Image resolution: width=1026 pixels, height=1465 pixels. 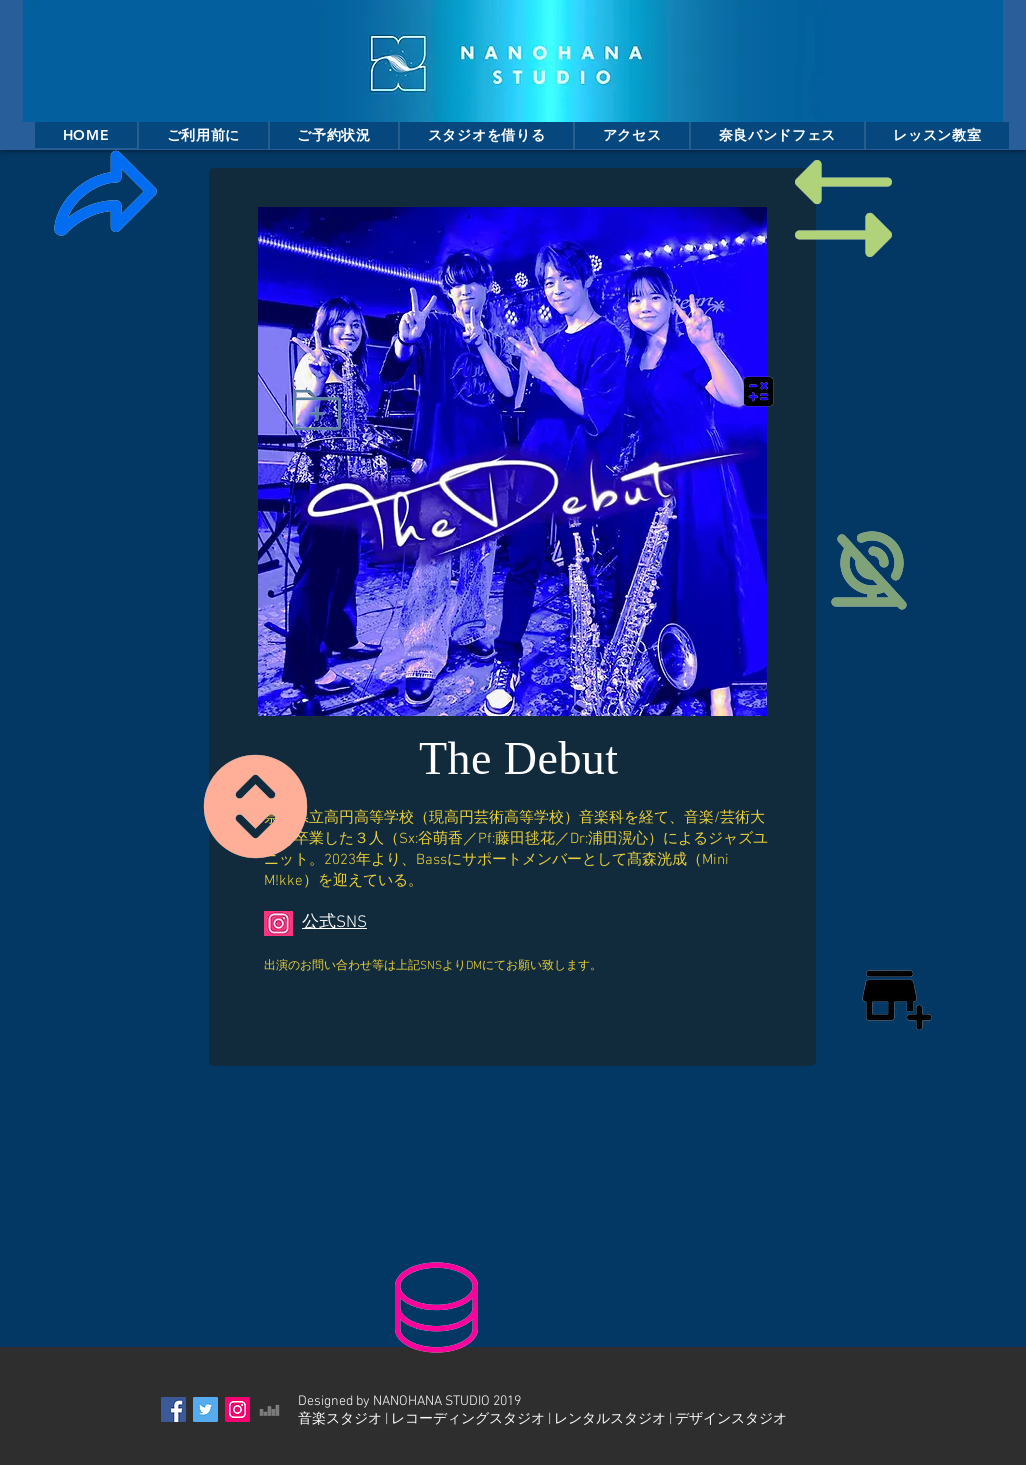 What do you see at coordinates (897, 995) in the screenshot?
I see `add a new business location` at bounding box center [897, 995].